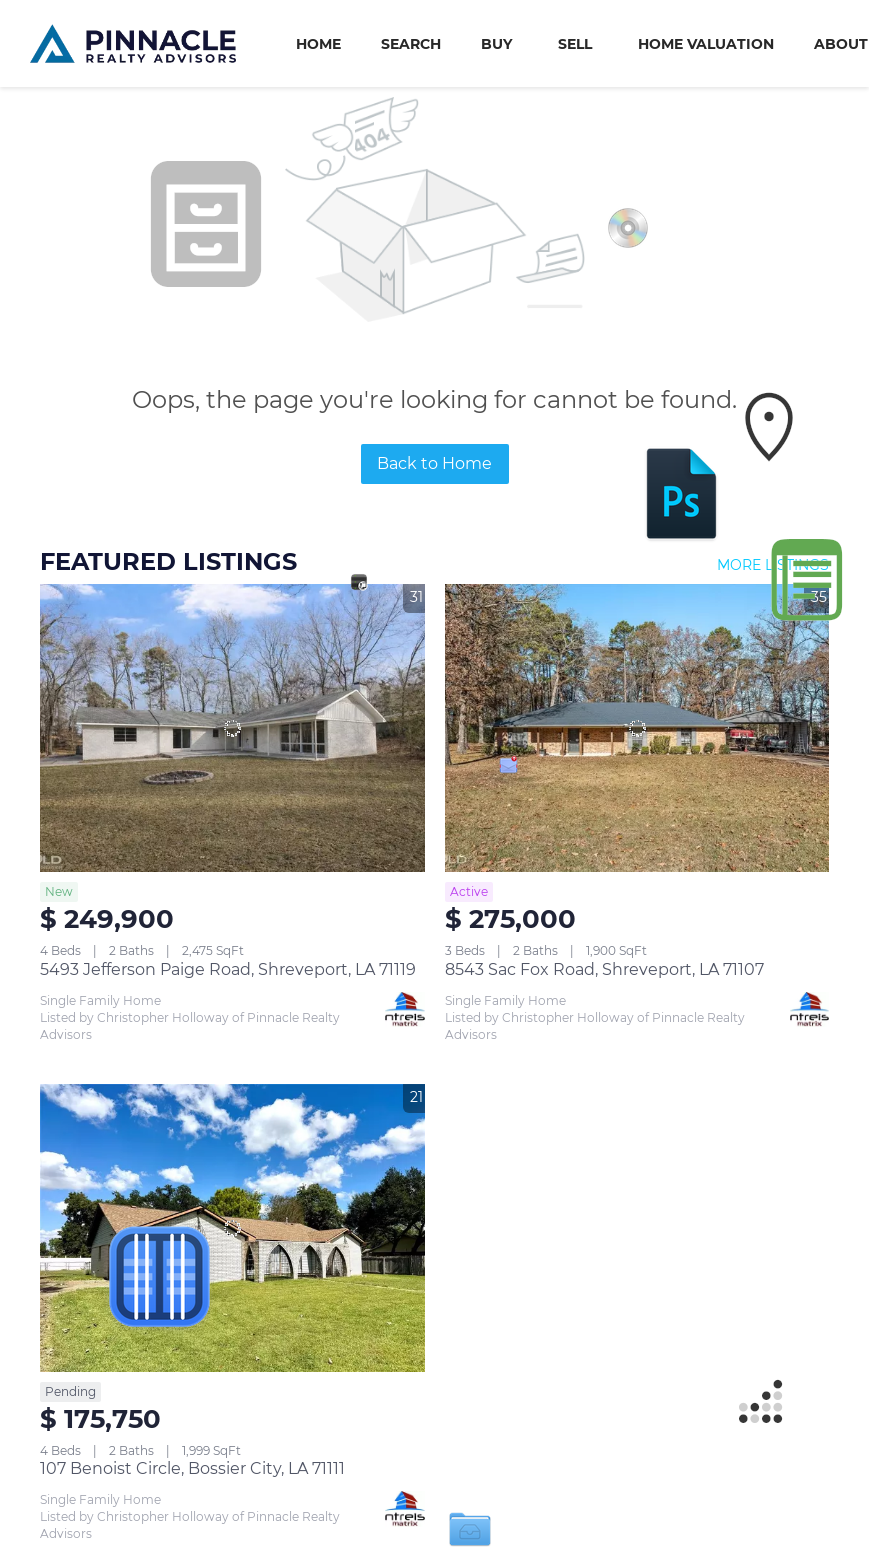 The image size is (869, 1553). I want to click on configure dhcp server settings, so click(359, 582).